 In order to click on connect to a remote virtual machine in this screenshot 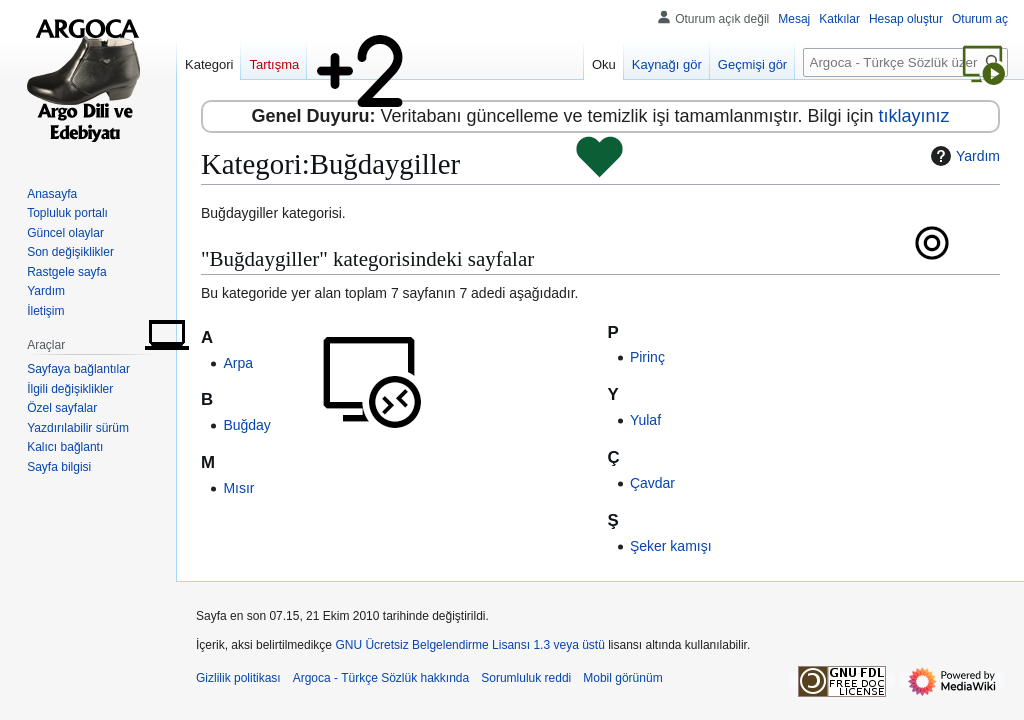, I will do `click(369, 376)`.